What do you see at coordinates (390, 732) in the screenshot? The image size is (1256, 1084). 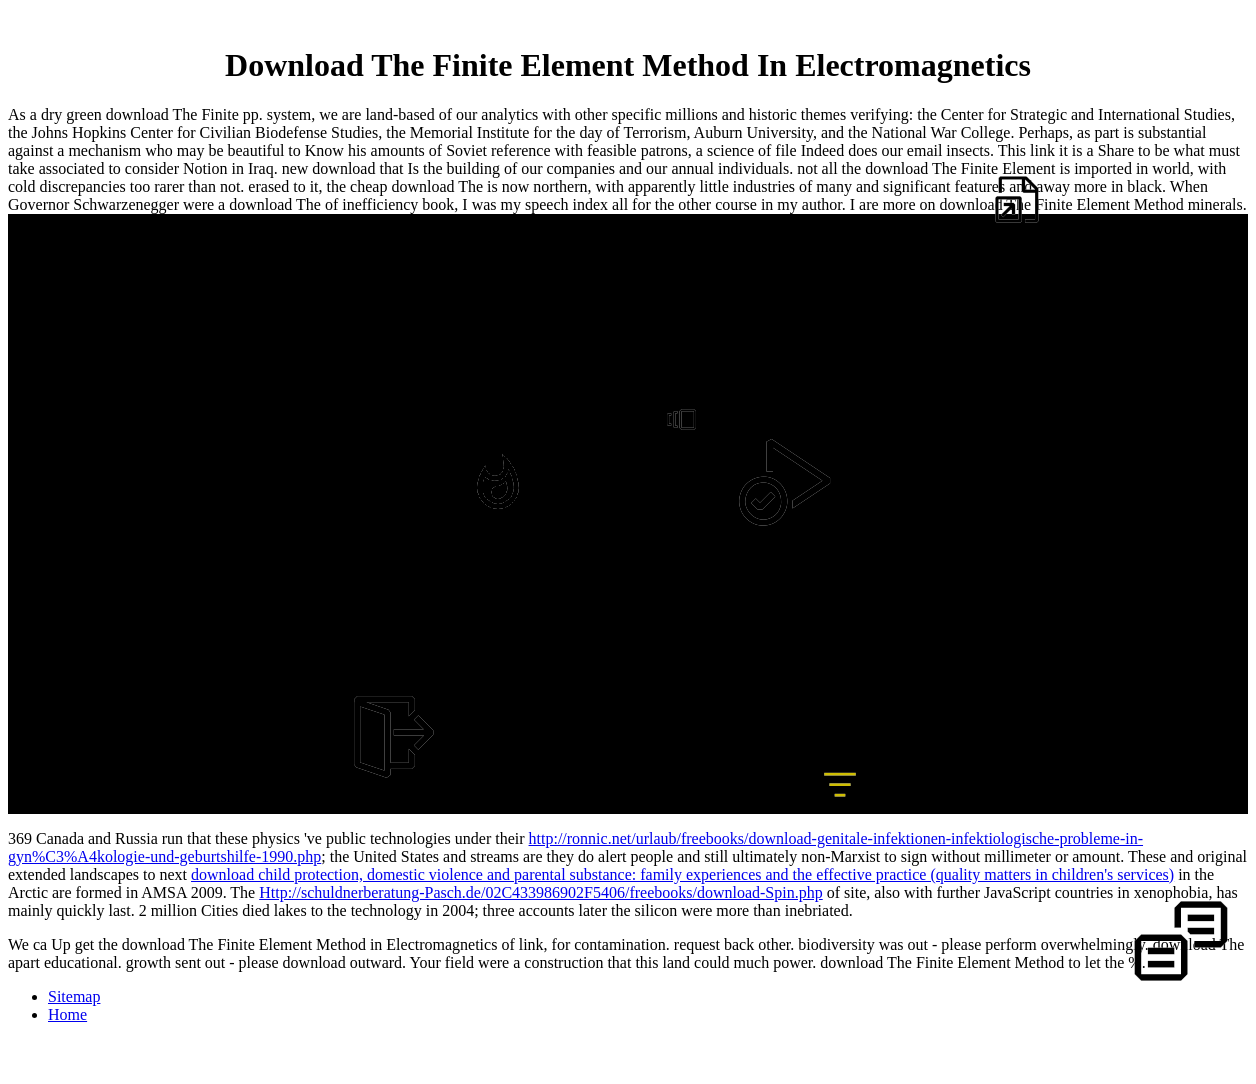 I see `sign out of your account` at bounding box center [390, 732].